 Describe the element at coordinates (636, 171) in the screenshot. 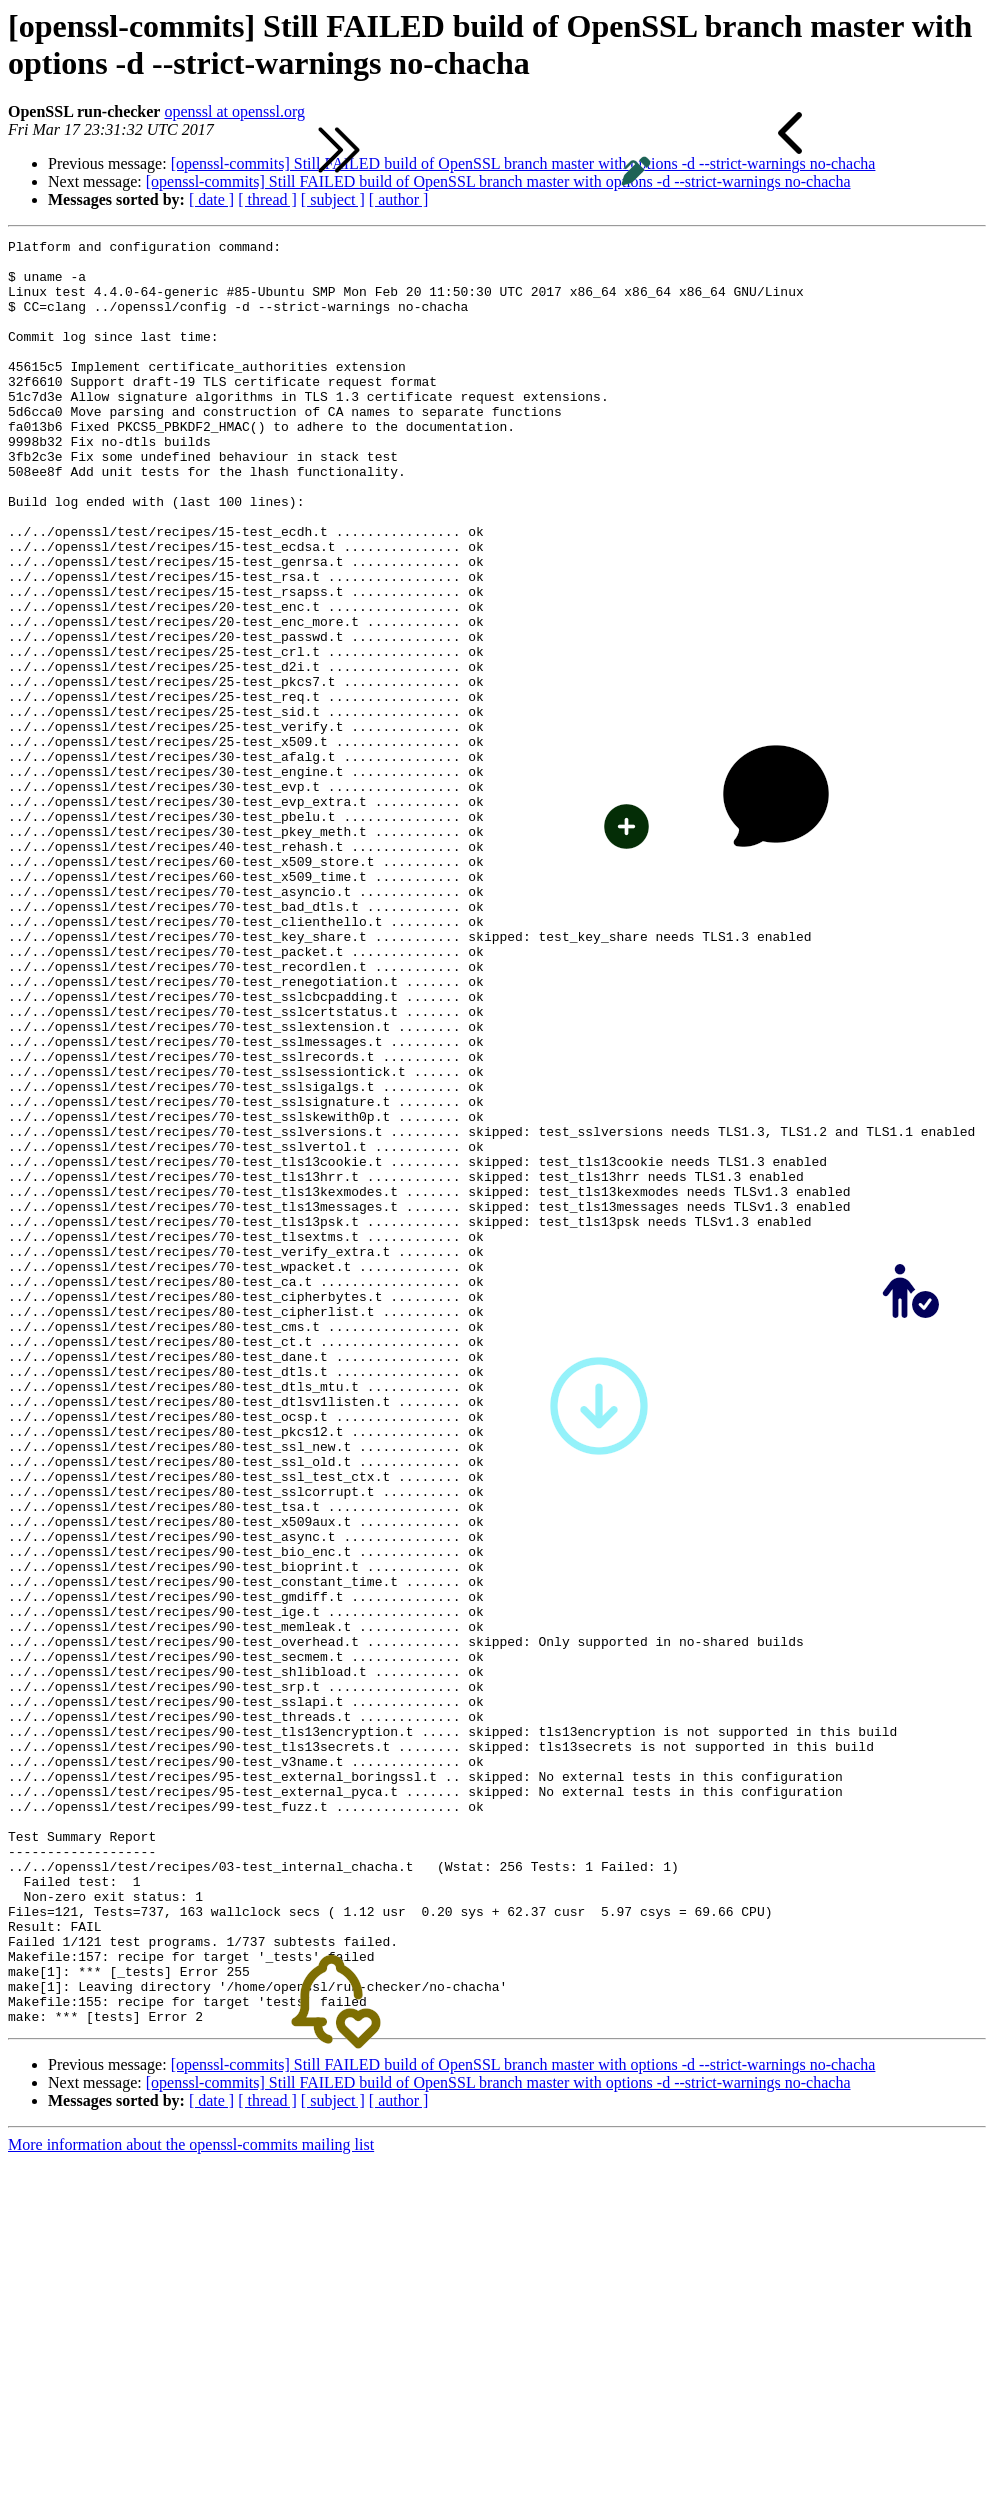

I see `edit or modify content` at that location.